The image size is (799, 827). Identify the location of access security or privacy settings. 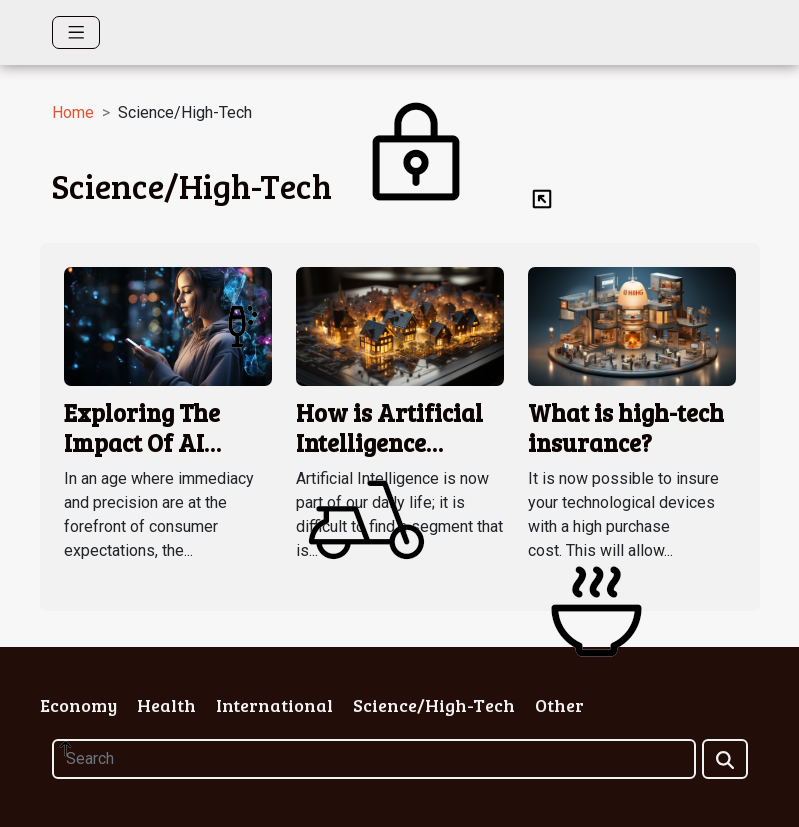
(416, 157).